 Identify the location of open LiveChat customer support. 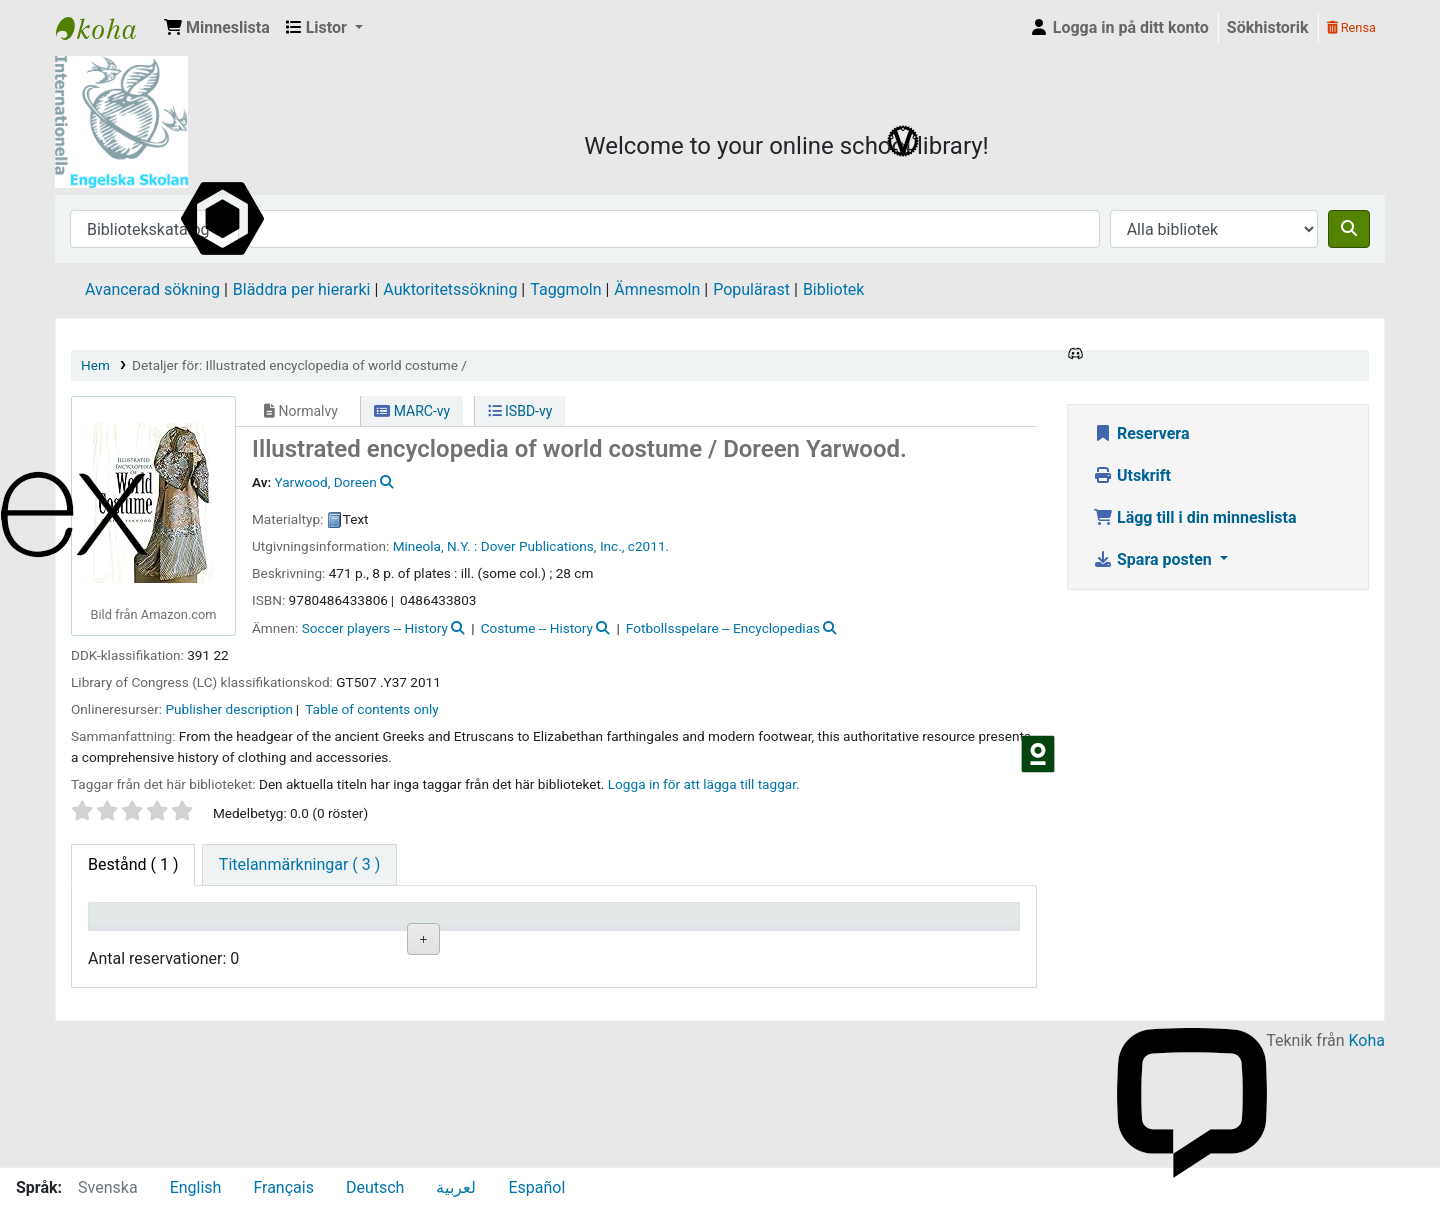
(1192, 1103).